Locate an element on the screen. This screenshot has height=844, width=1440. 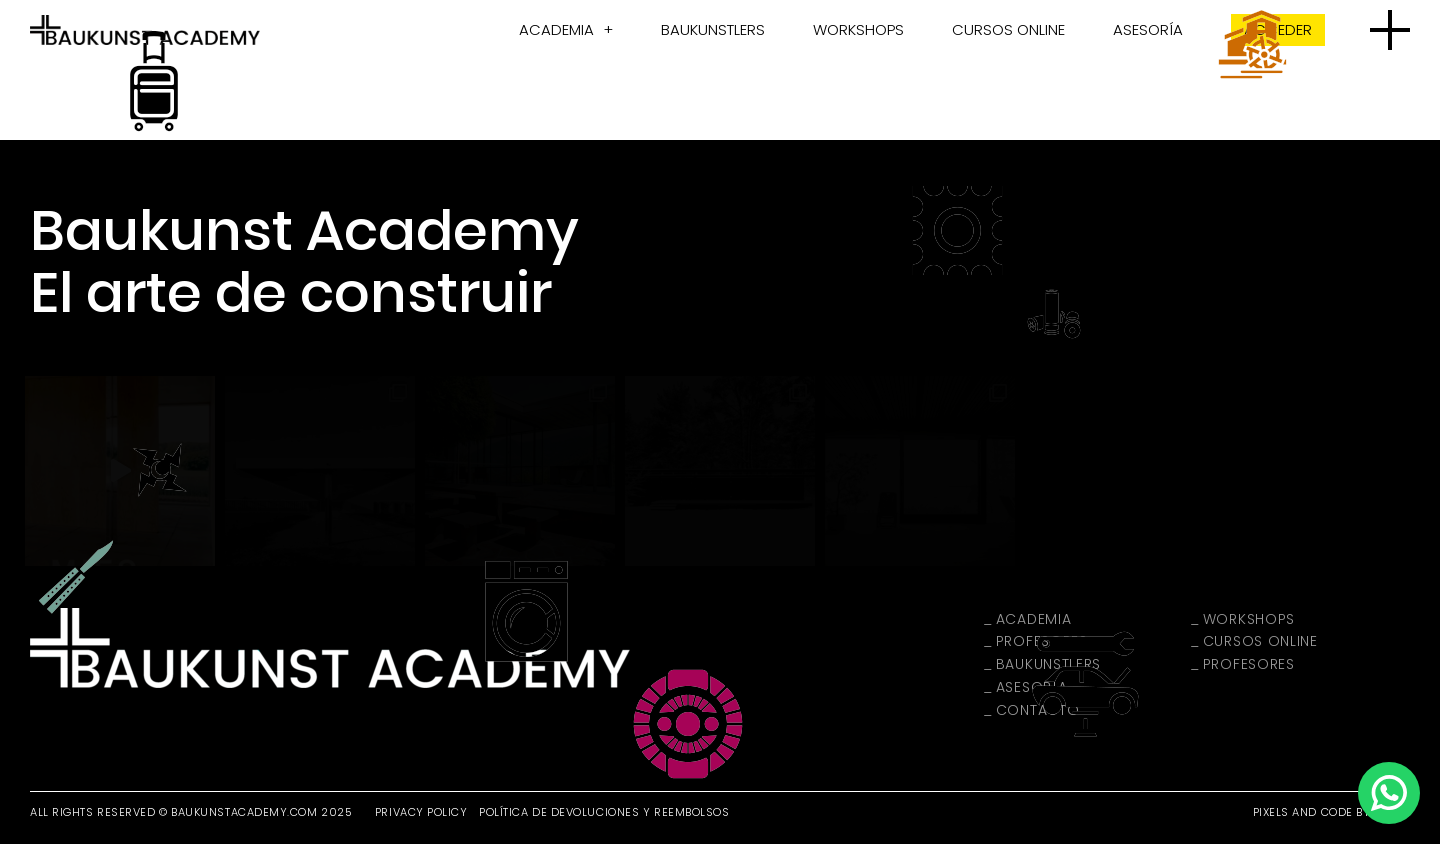
access vehicle repair or maintenance services is located at coordinates (1085, 683).